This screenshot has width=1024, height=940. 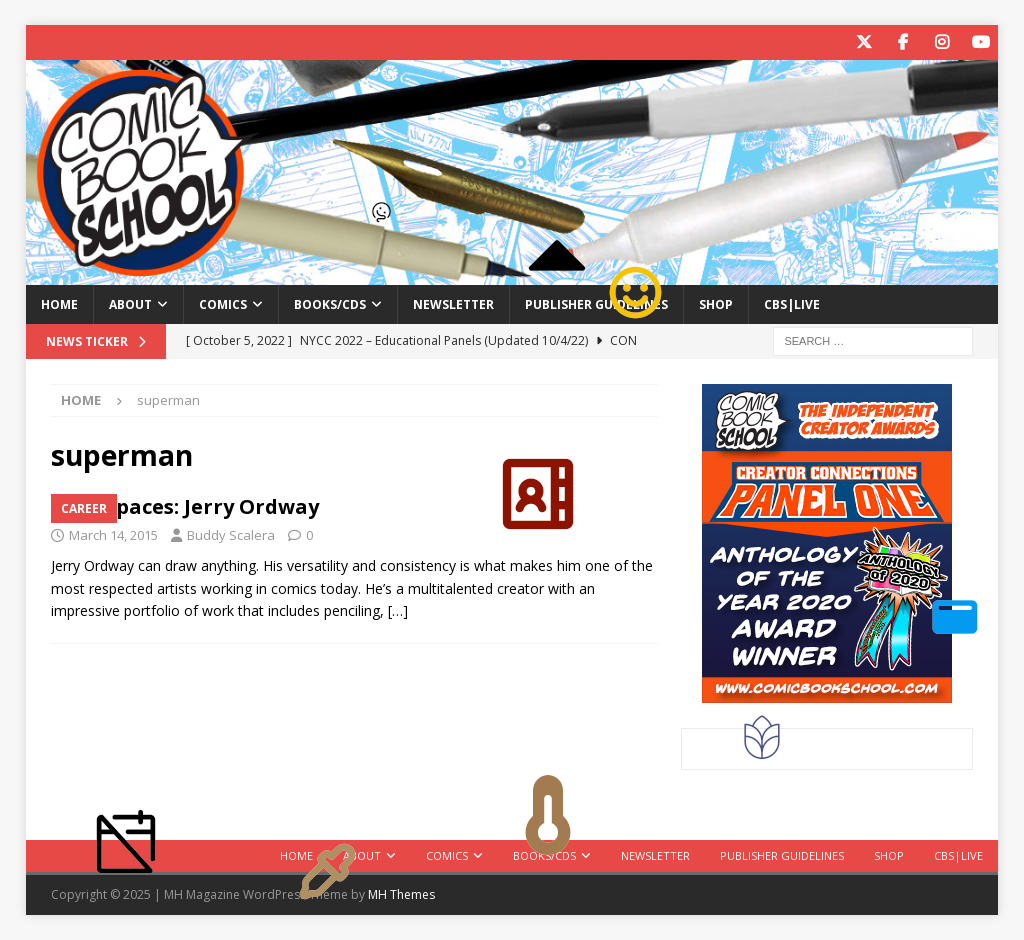 What do you see at coordinates (538, 494) in the screenshot?
I see `open your contacts or address book` at bounding box center [538, 494].